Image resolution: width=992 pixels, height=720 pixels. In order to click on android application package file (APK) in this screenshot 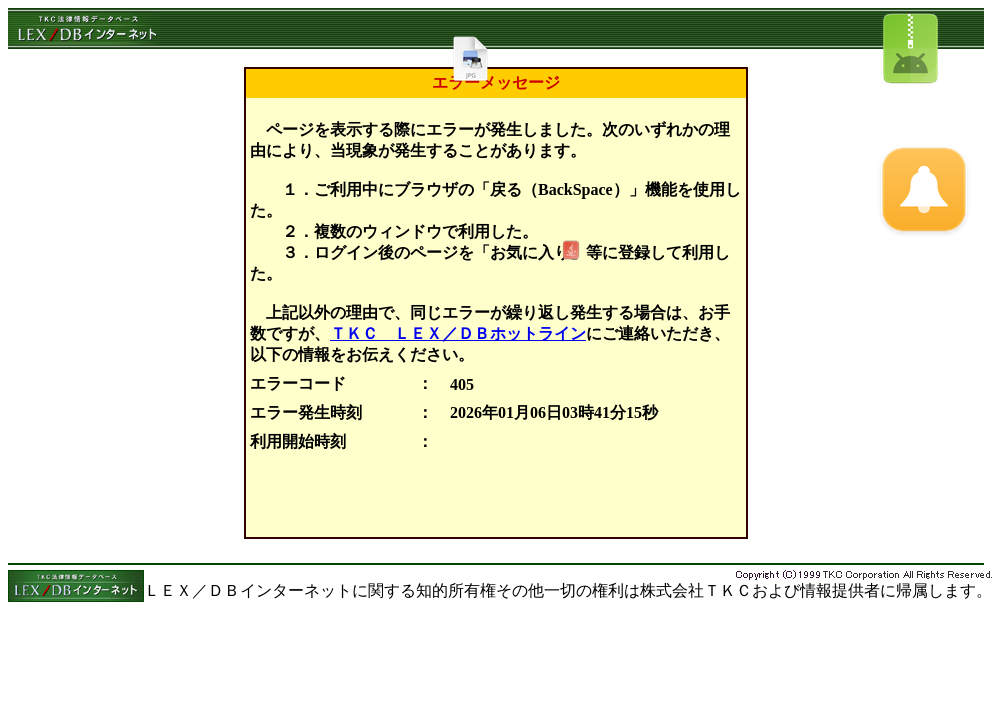, I will do `click(910, 48)`.